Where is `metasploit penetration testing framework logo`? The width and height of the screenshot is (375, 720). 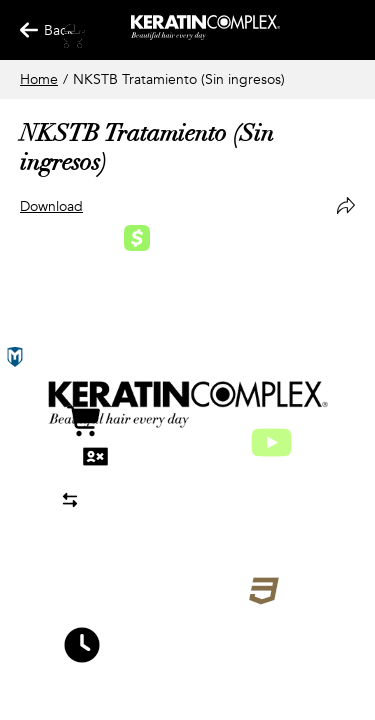 metasploit penetration testing framework logo is located at coordinates (15, 357).